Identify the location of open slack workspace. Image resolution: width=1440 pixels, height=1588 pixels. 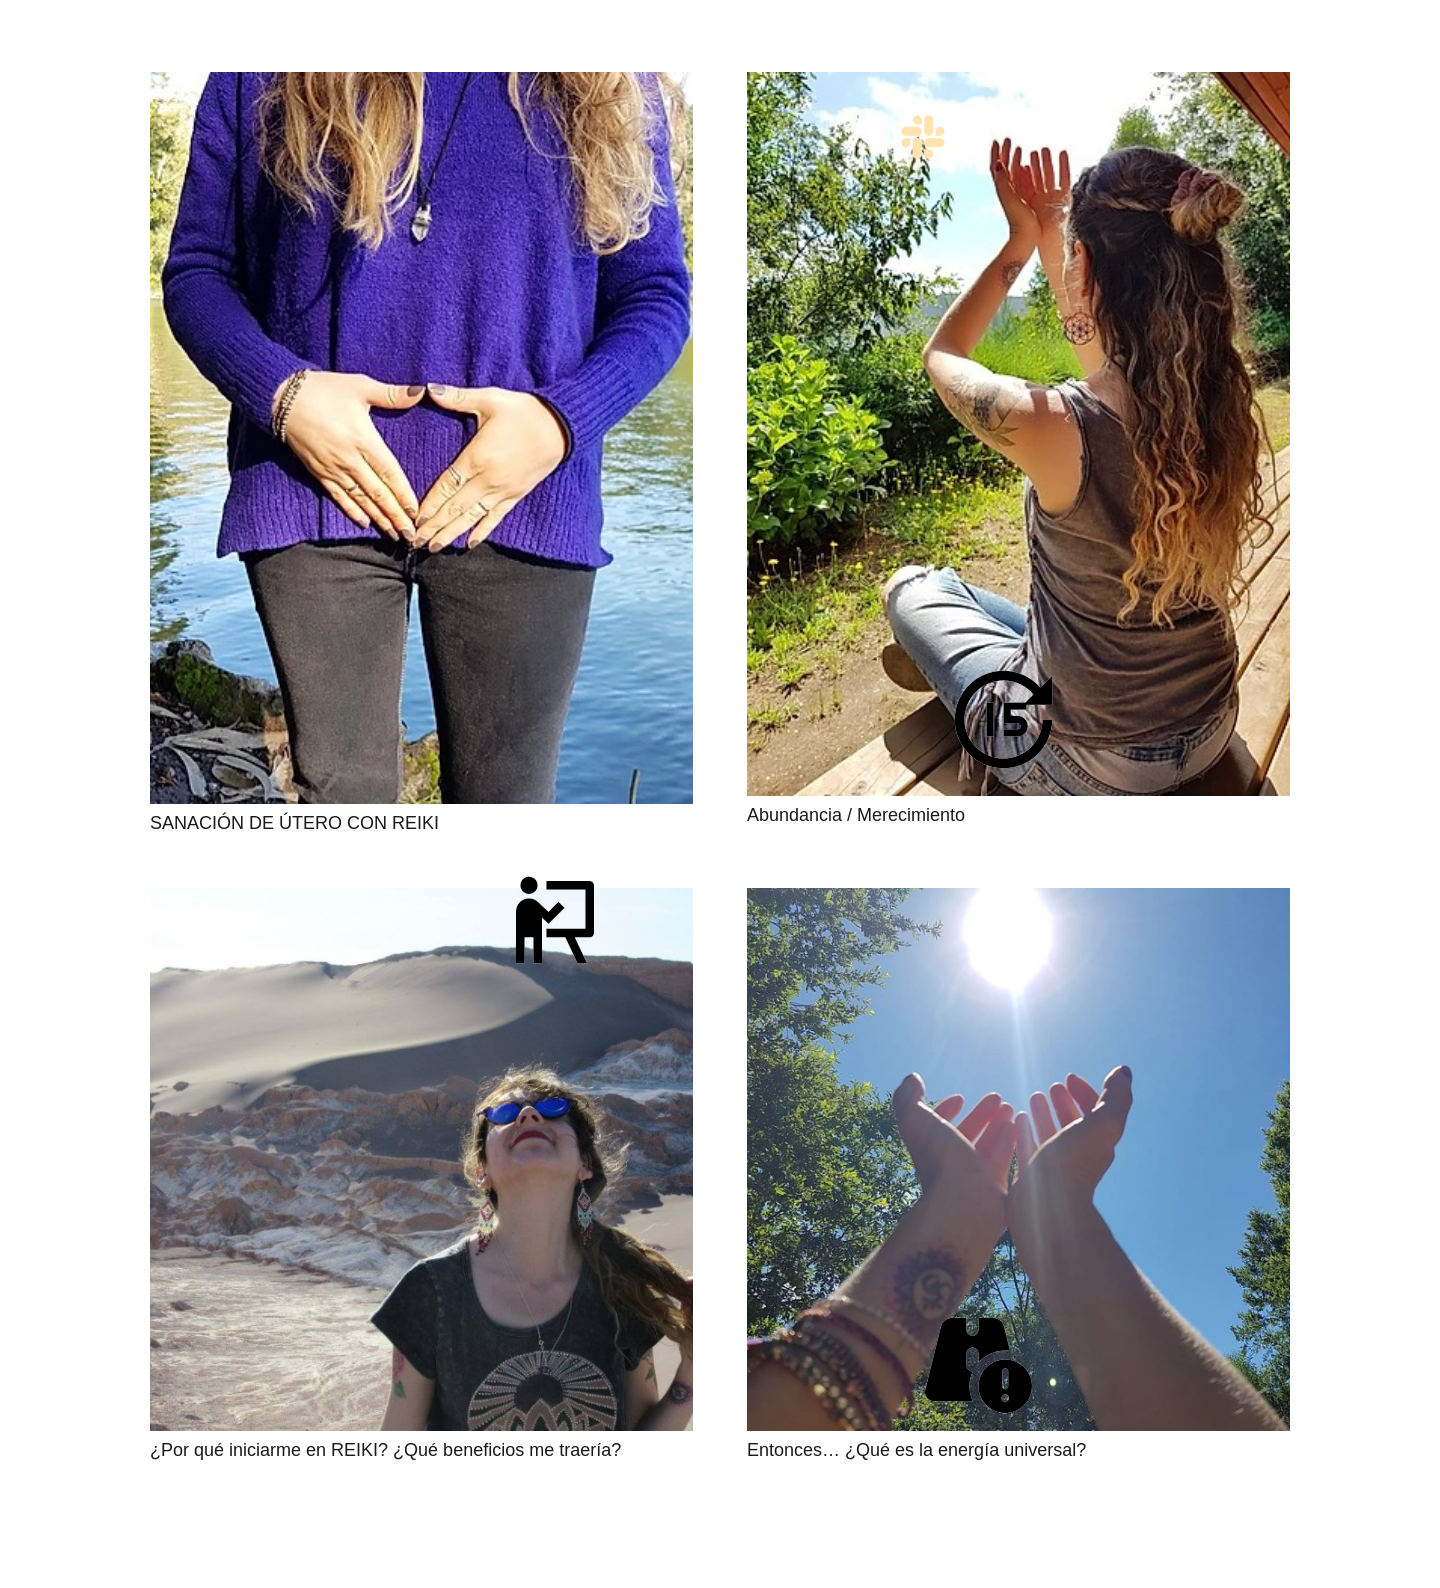
(923, 137).